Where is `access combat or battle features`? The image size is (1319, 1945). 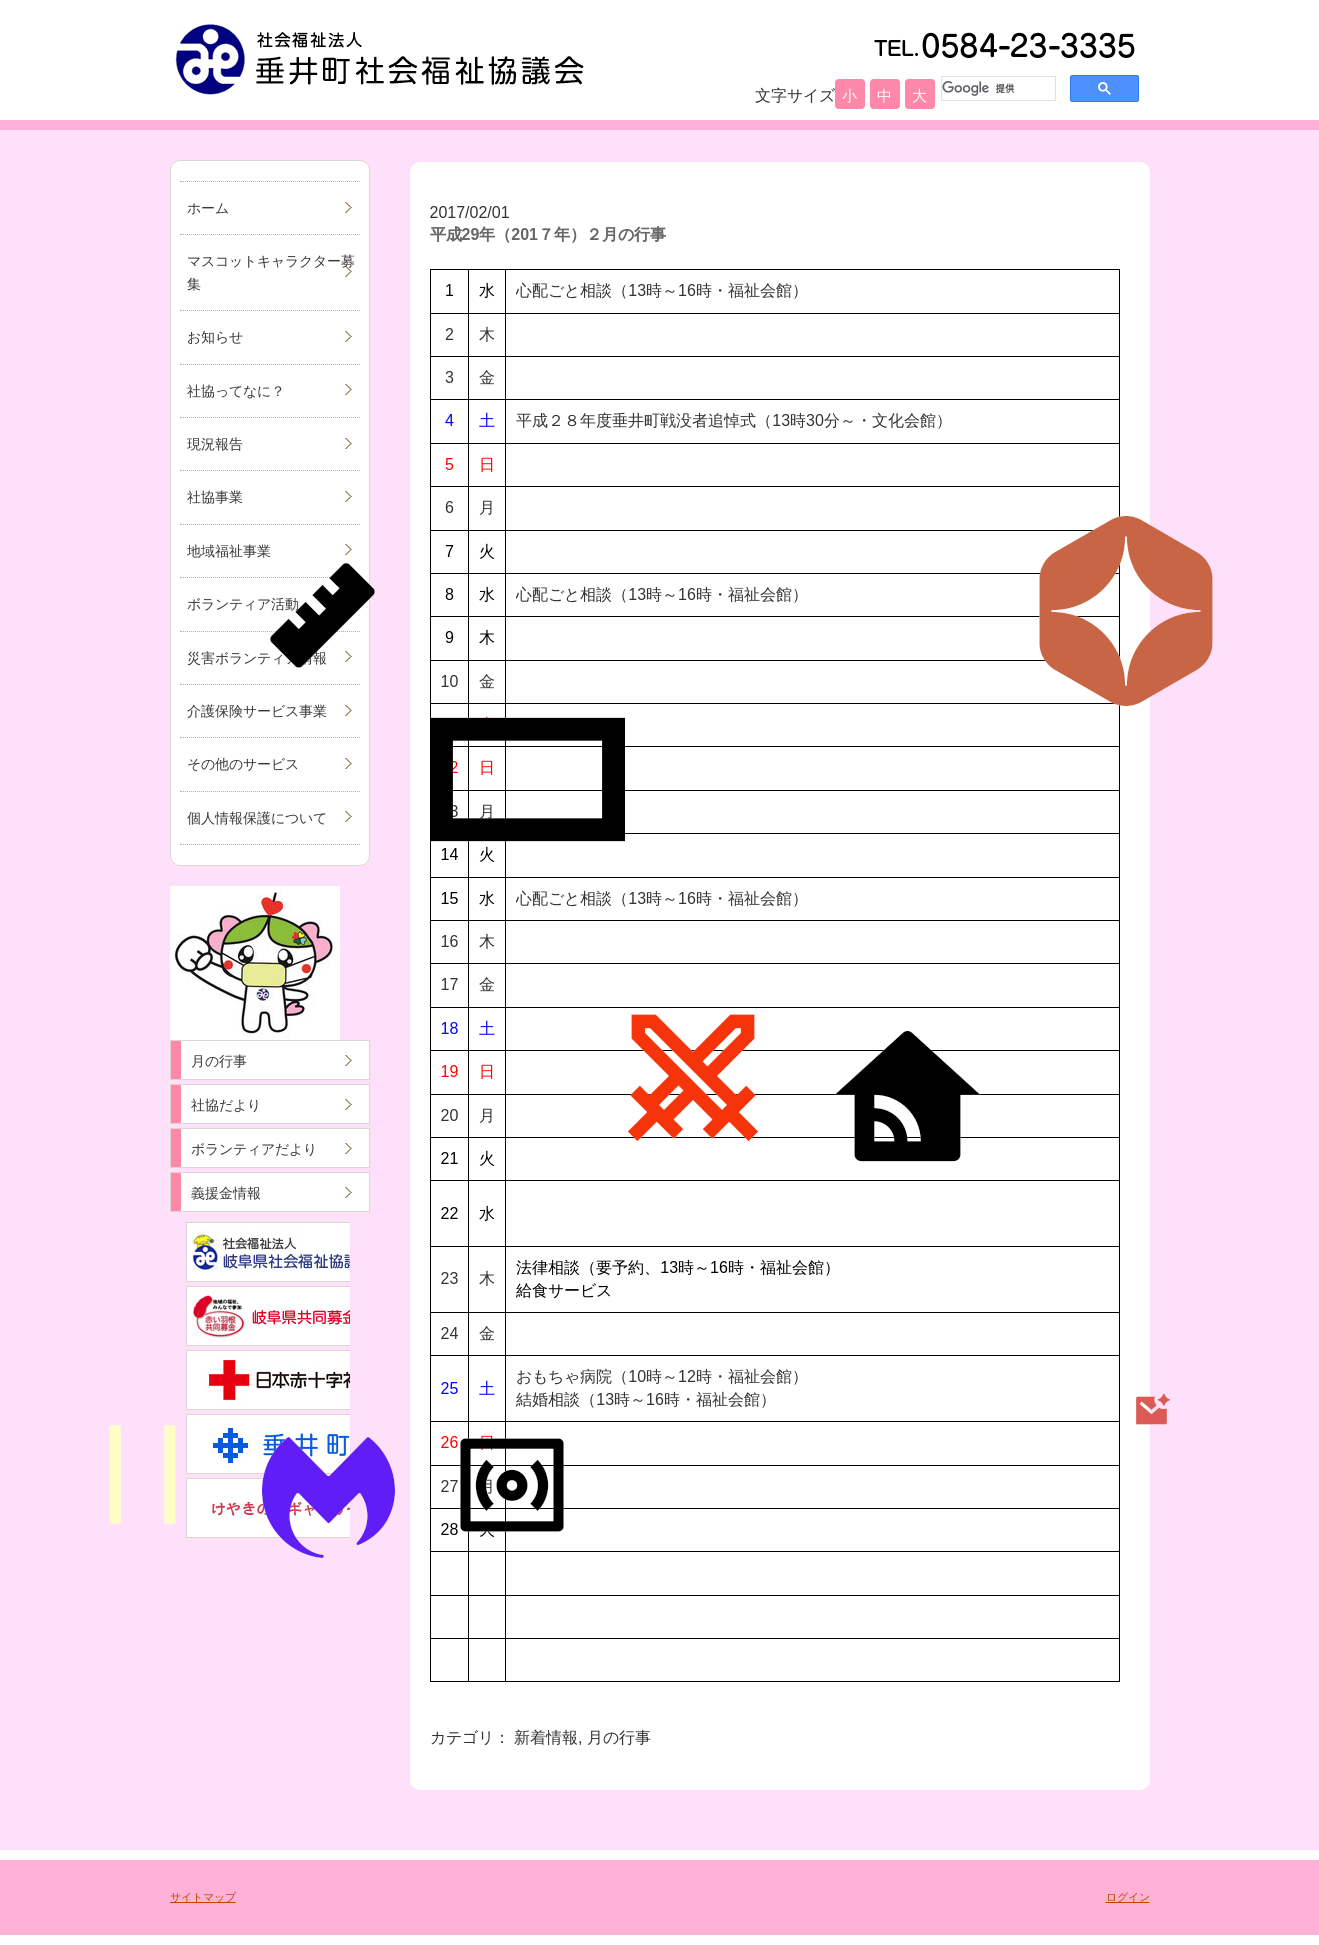 access combat or battle features is located at coordinates (693, 1076).